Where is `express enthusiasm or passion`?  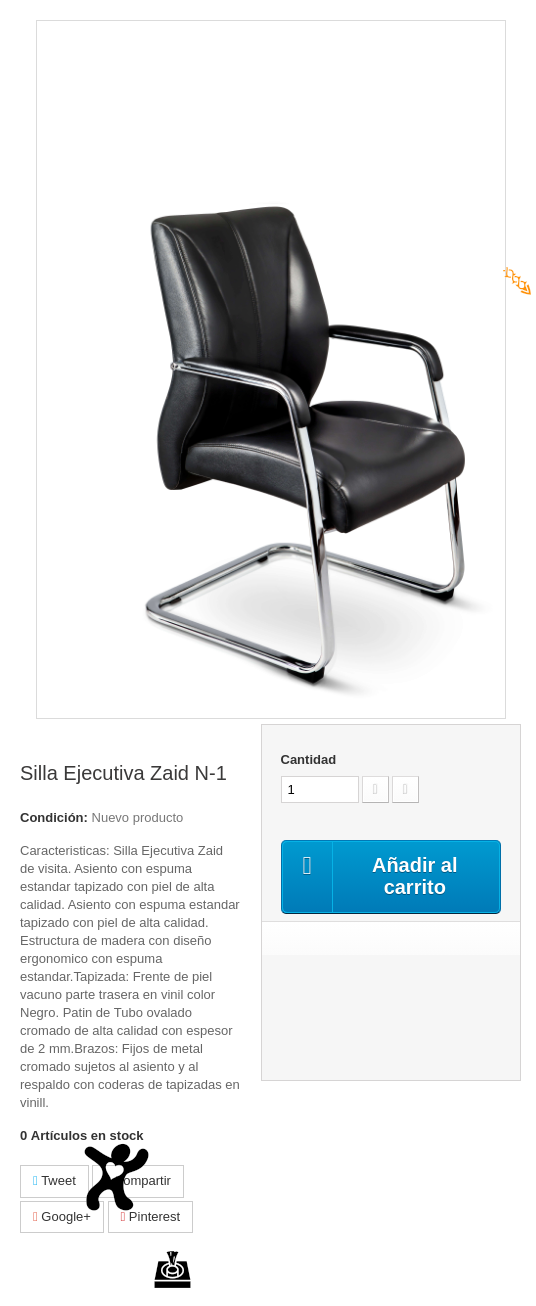
express enthusiasm or passion is located at coordinates (116, 1177).